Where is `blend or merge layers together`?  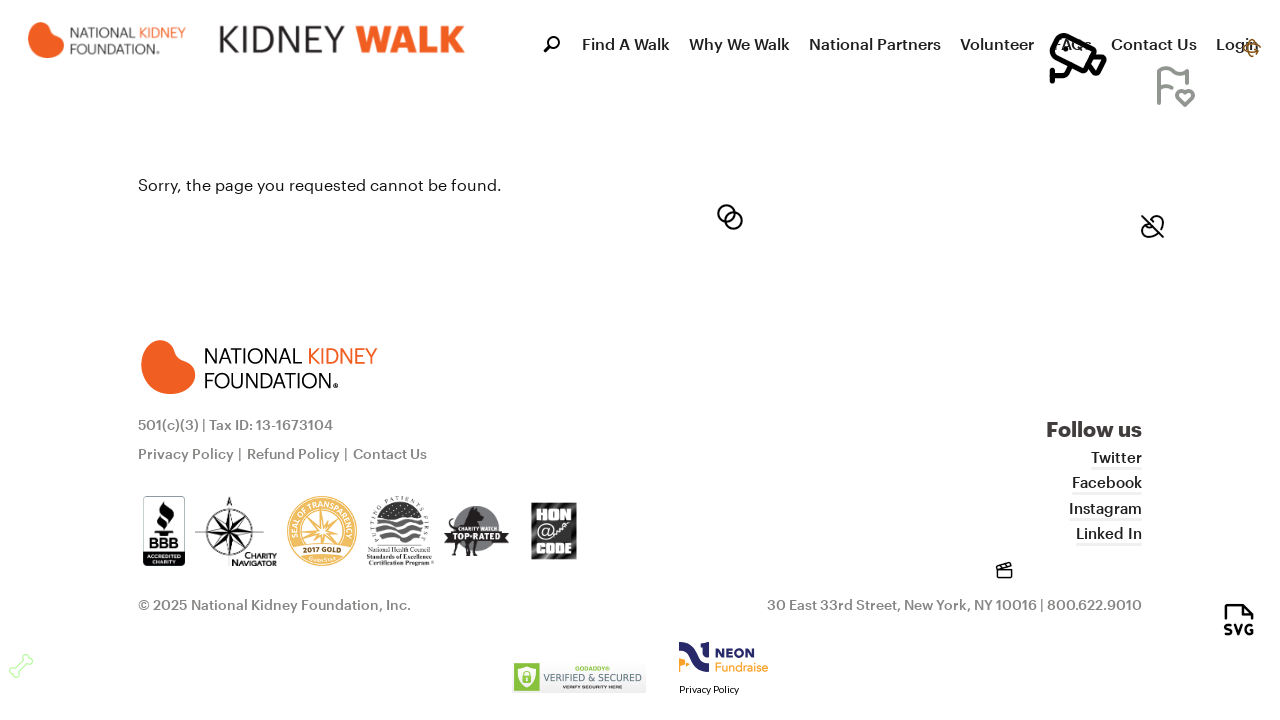
blend or merge layers together is located at coordinates (730, 217).